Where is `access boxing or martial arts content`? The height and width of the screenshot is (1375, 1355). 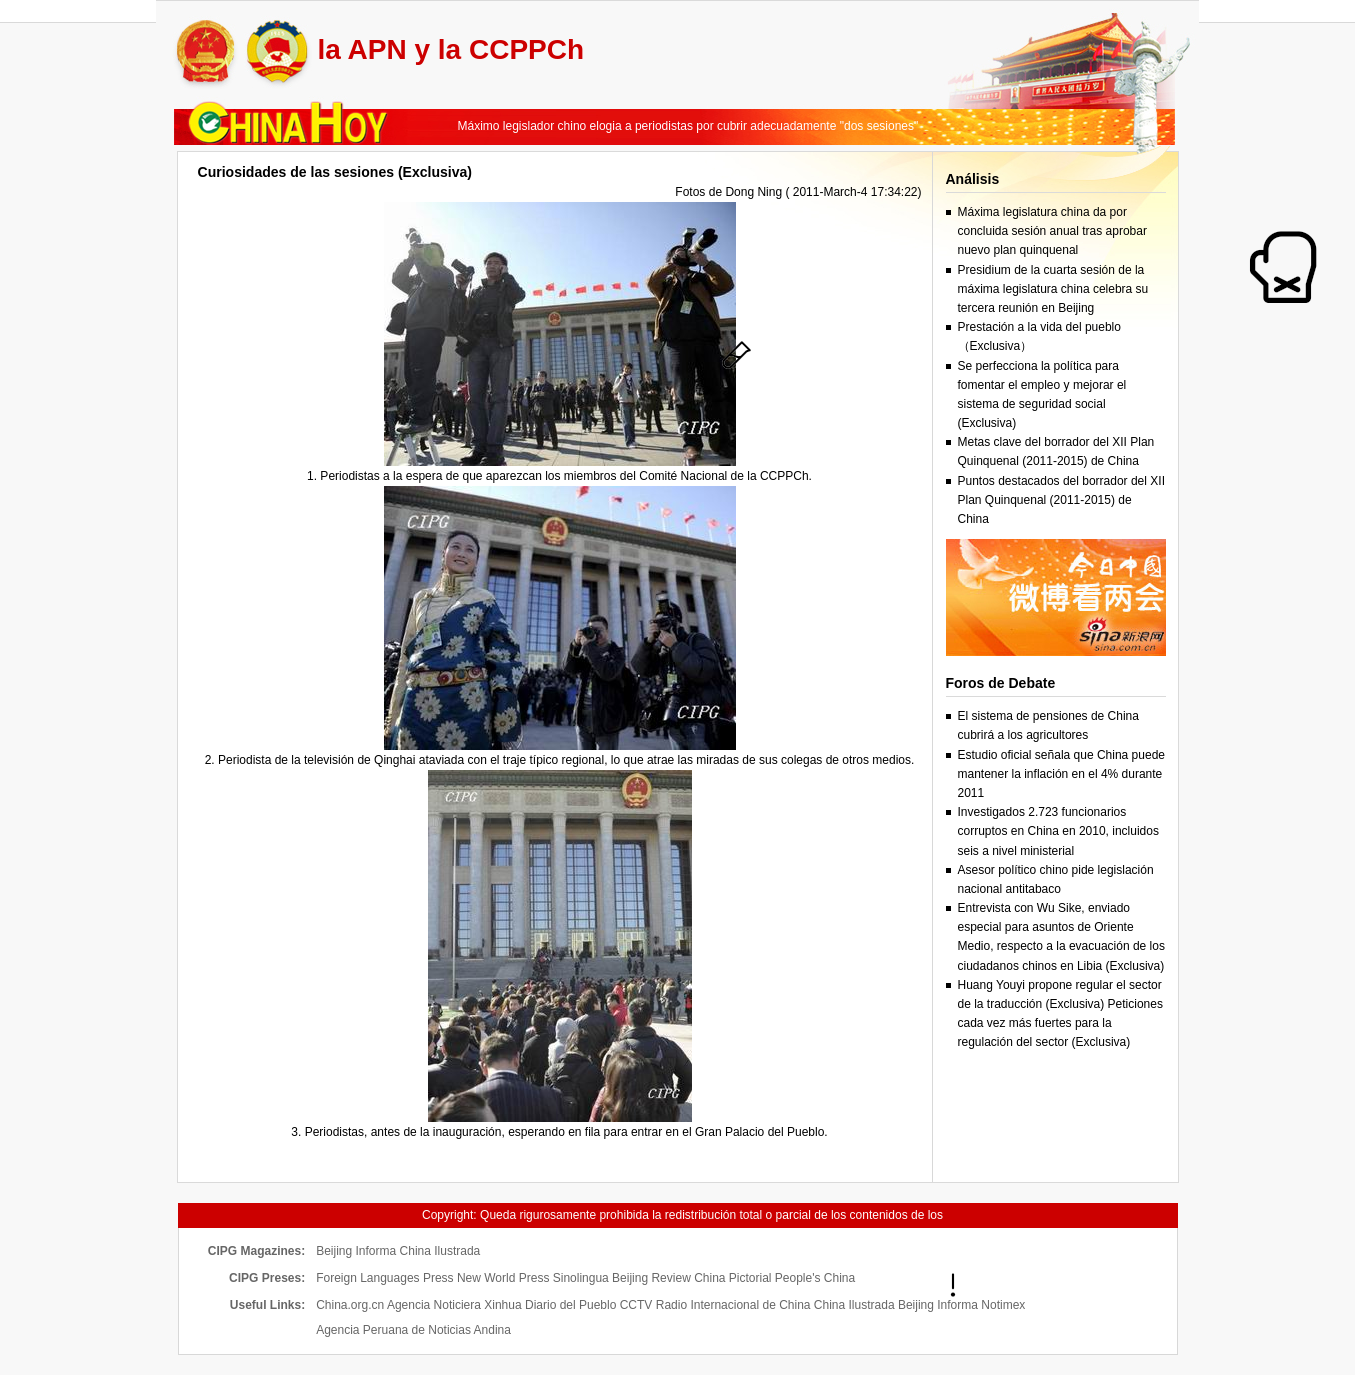 access boxing or martial arts content is located at coordinates (1284, 268).